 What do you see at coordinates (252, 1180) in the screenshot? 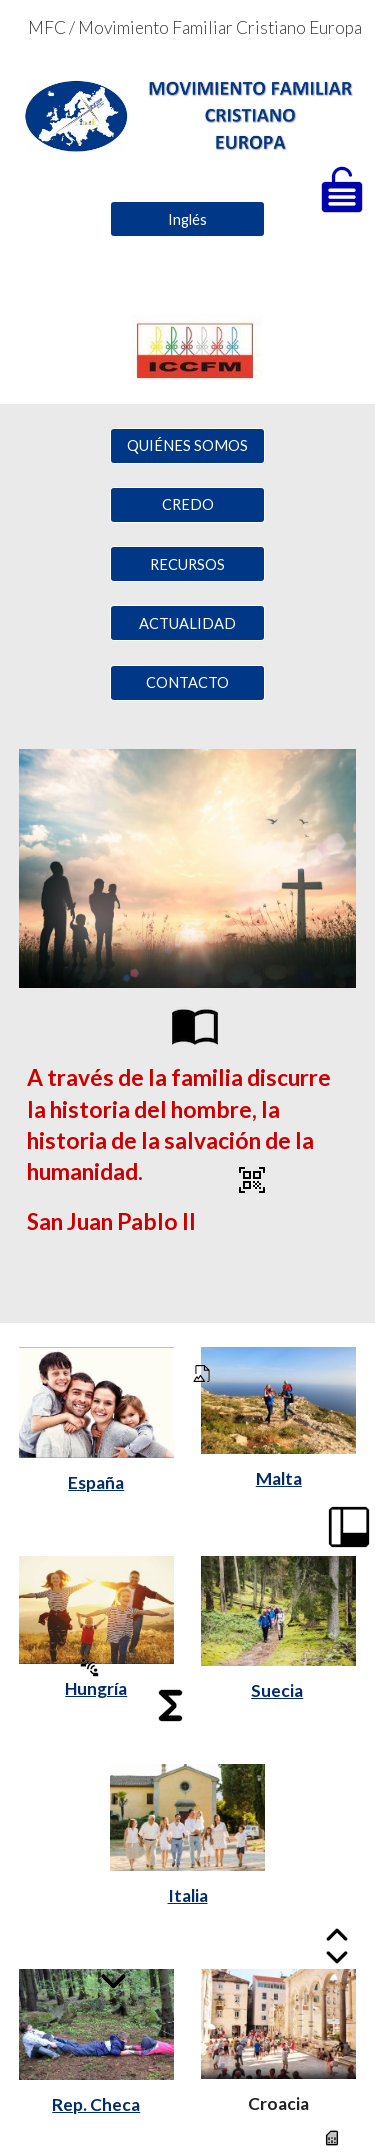
I see `scan a QR code` at bounding box center [252, 1180].